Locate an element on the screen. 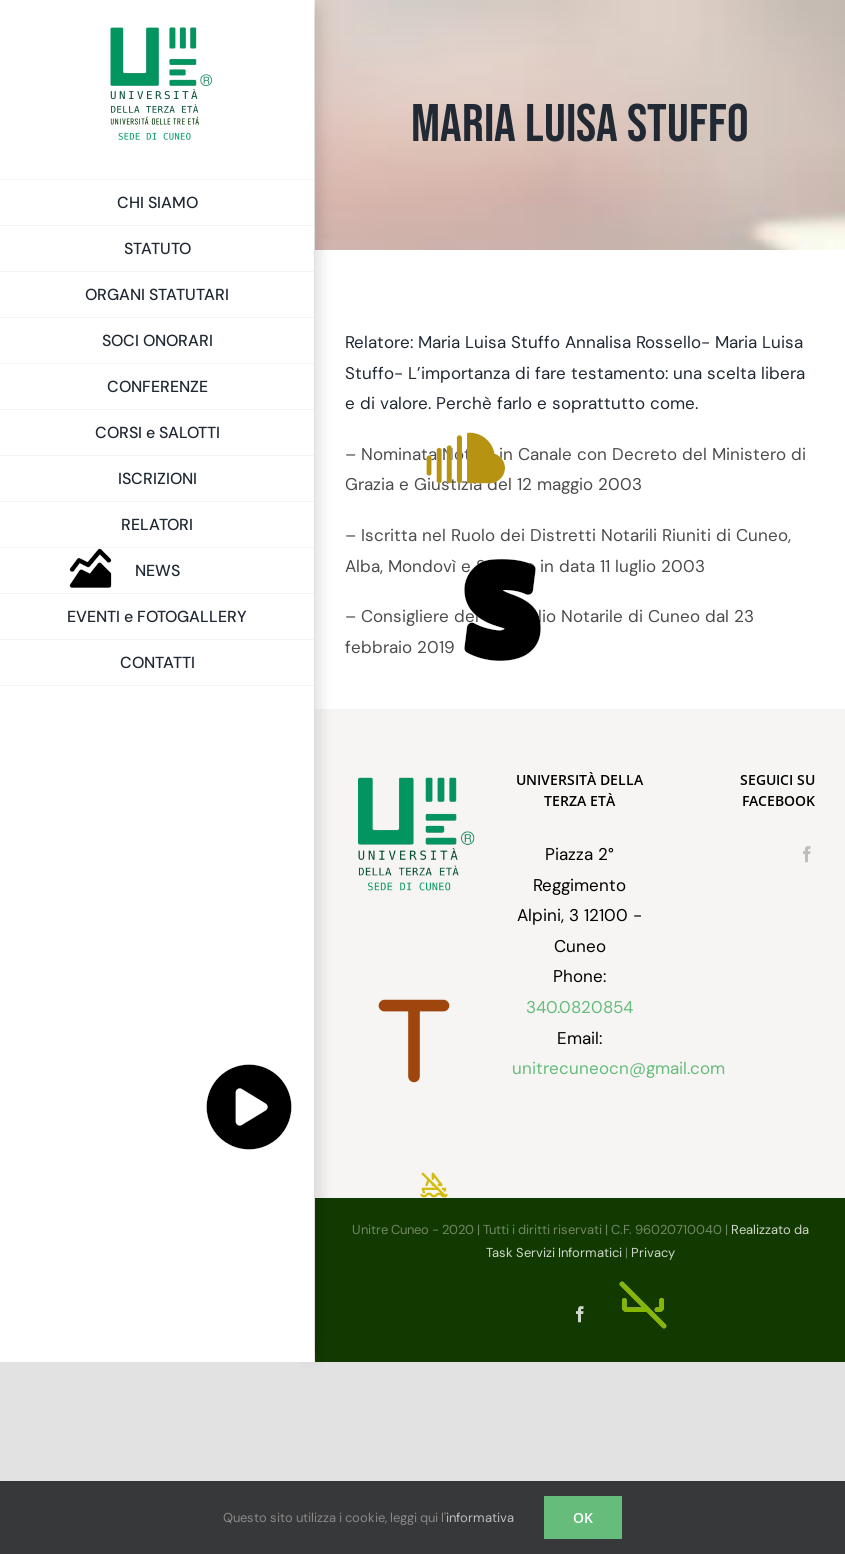 The height and width of the screenshot is (1554, 845). connect to stripe payment processing is located at coordinates (500, 610).